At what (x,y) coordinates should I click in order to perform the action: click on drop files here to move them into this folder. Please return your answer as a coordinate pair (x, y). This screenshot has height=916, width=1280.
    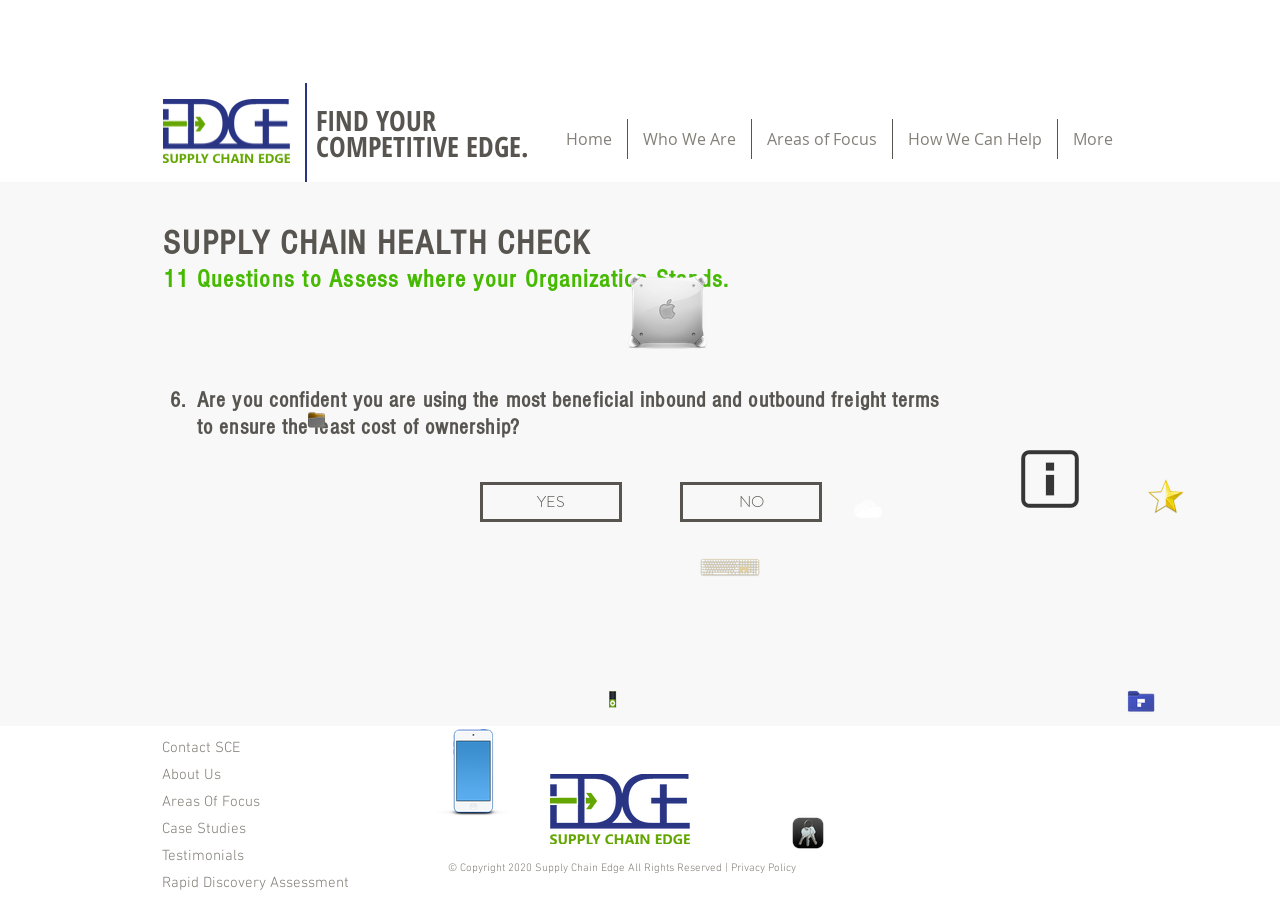
    Looking at the image, I should click on (316, 419).